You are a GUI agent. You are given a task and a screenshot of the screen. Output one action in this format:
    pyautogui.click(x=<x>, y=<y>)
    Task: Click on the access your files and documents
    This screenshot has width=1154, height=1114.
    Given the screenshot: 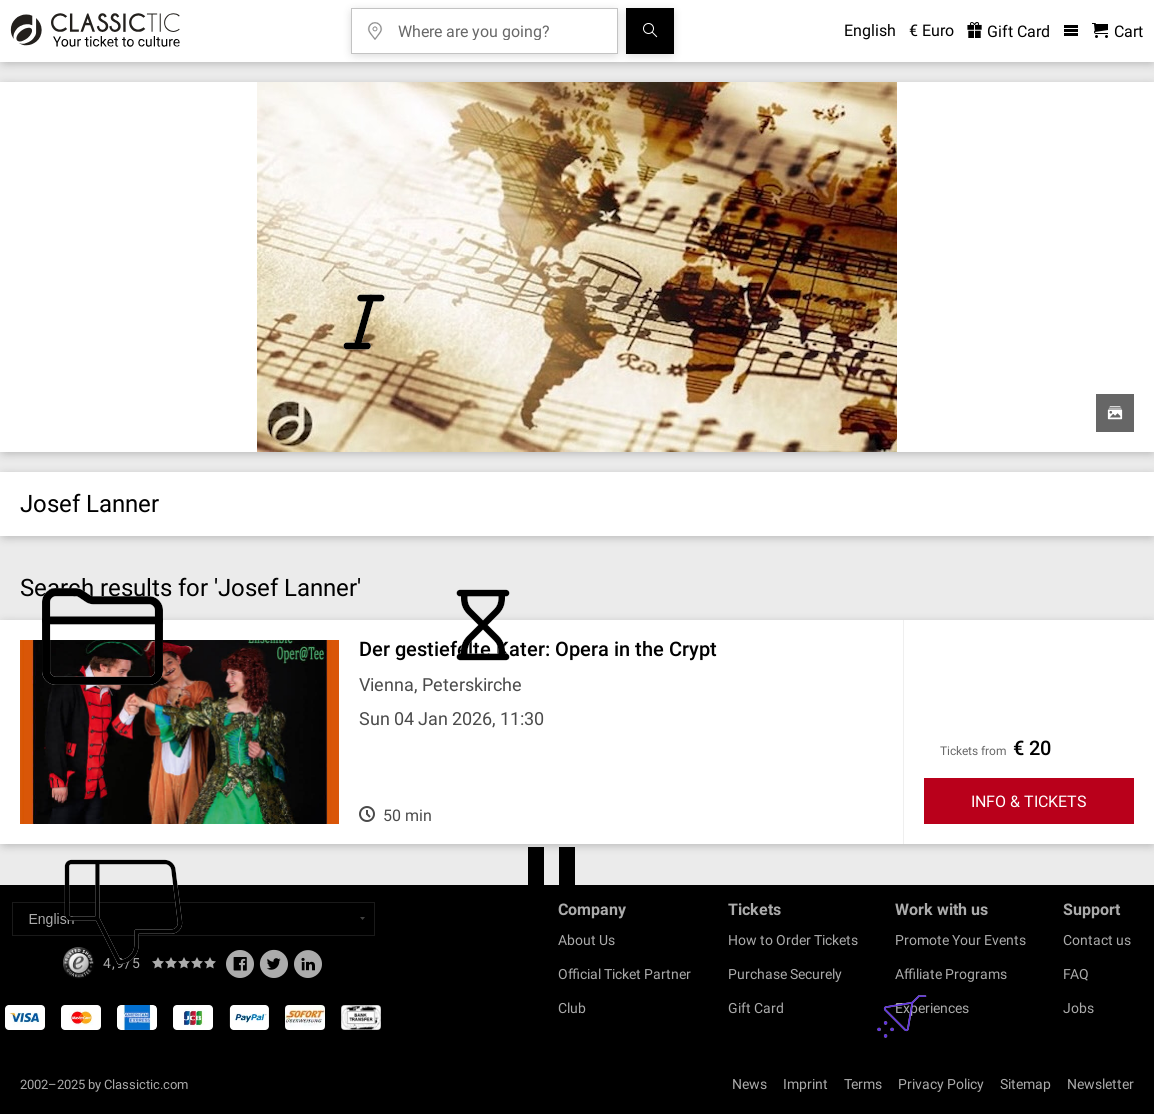 What is the action you would take?
    pyautogui.click(x=102, y=636)
    